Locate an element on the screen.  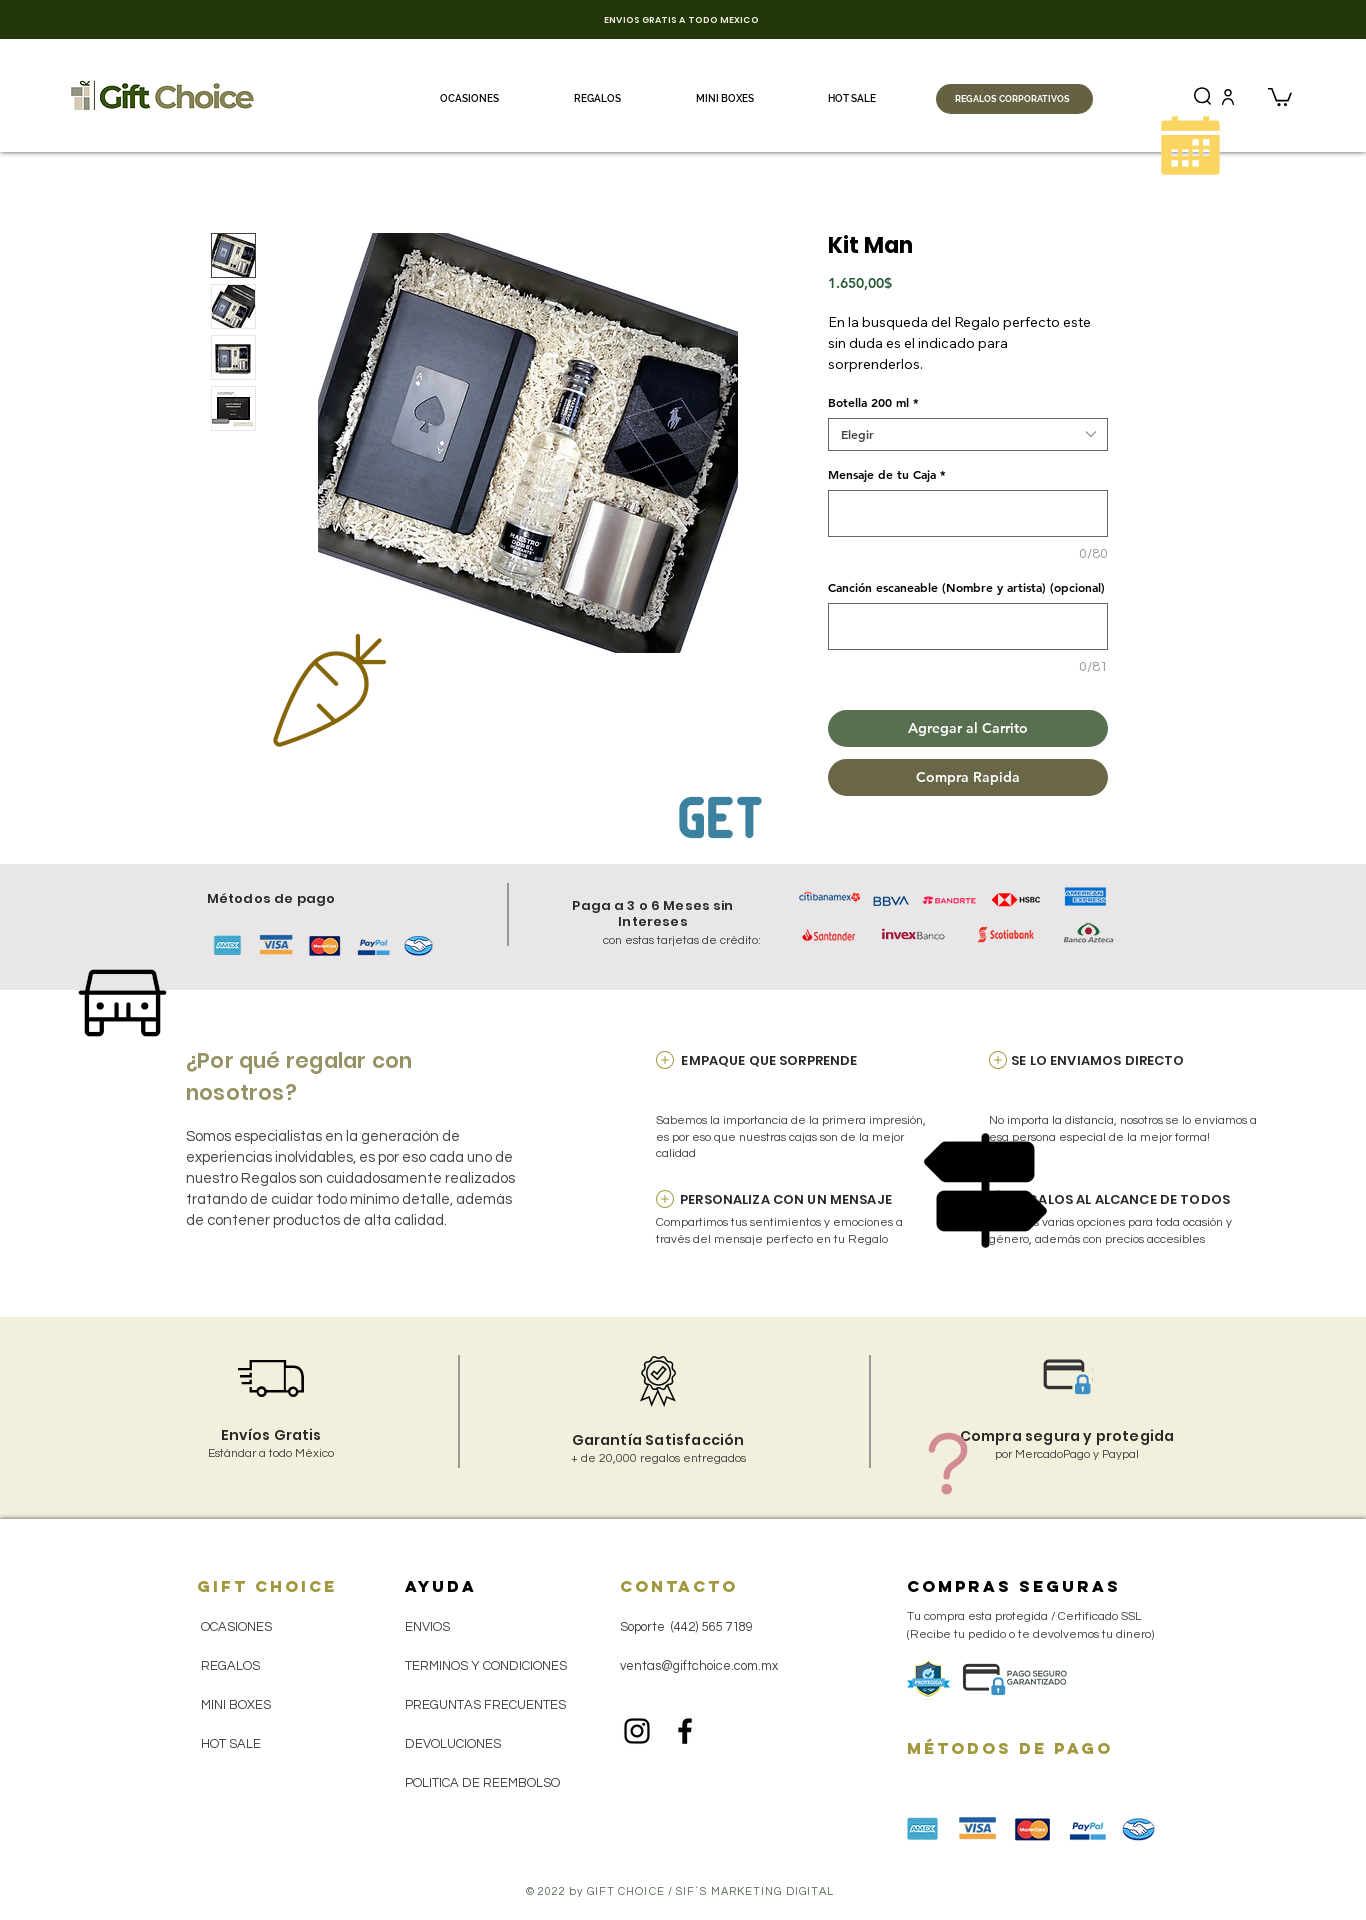
view directions or navigation options is located at coordinates (985, 1190).